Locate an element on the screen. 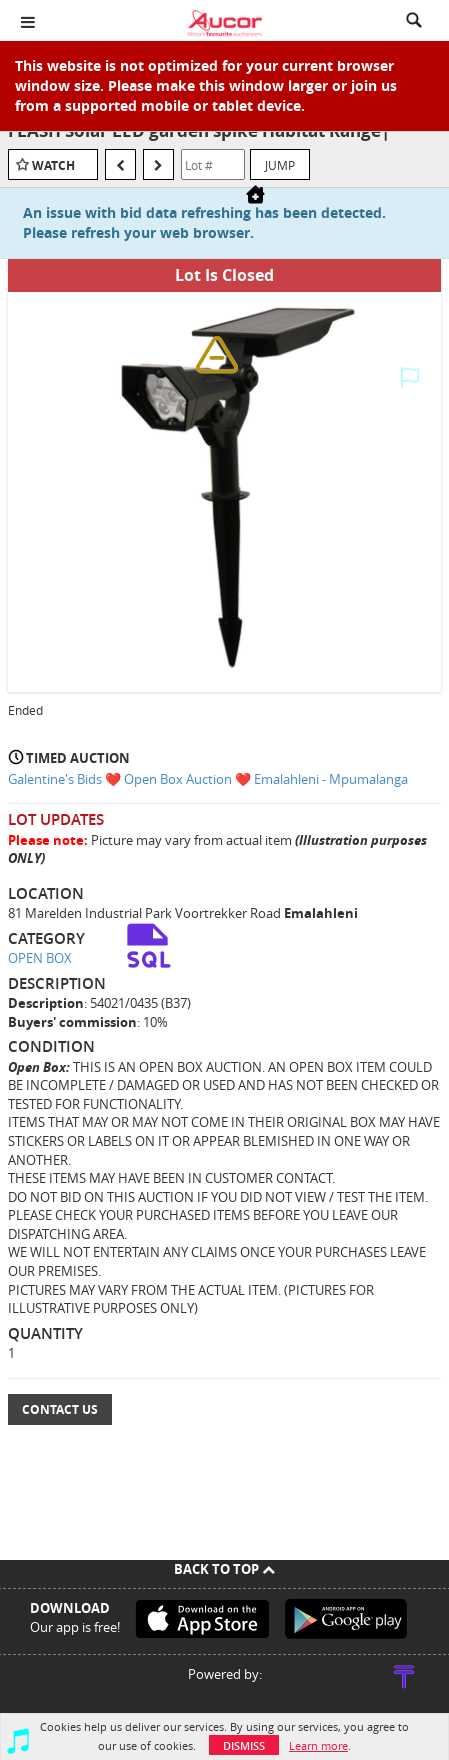 The height and width of the screenshot is (1760, 449). indicates kazakhstani tenge currency is located at coordinates (404, 1677).